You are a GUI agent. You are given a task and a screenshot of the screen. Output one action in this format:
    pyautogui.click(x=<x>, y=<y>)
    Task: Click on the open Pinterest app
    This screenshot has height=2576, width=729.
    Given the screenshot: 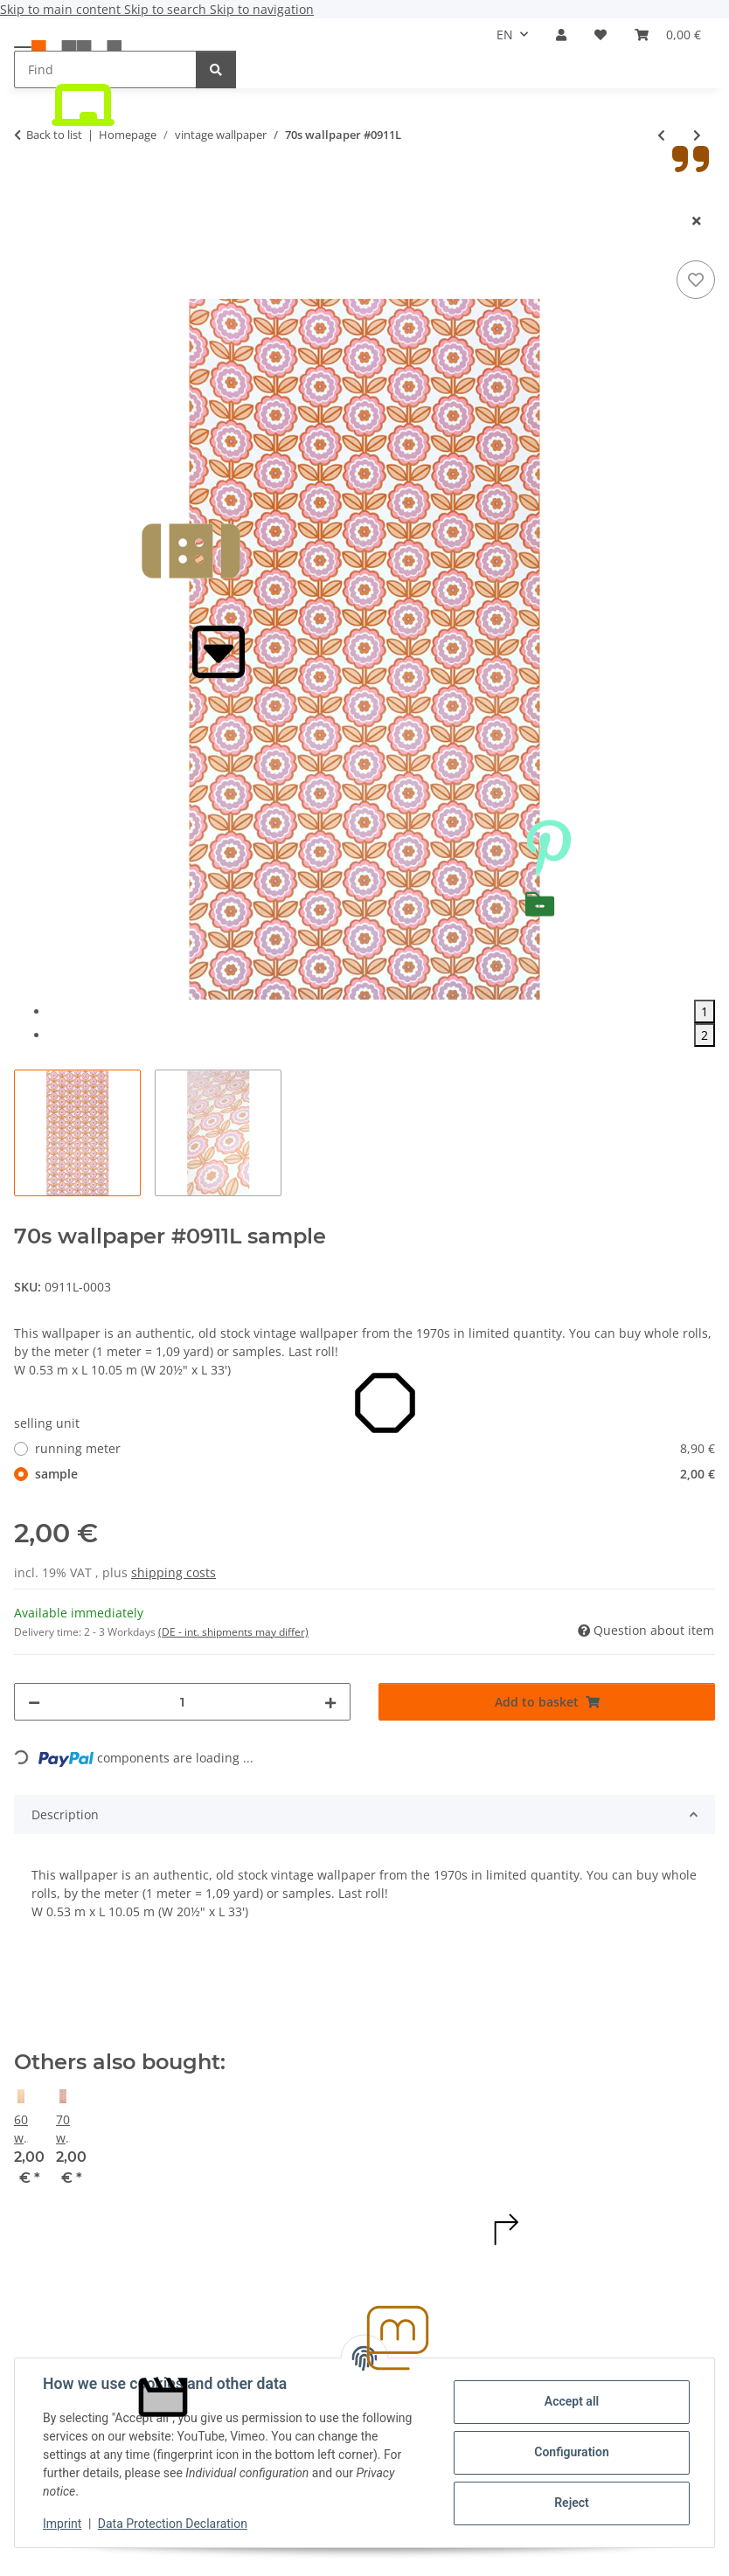 What is the action you would take?
    pyautogui.click(x=549, y=848)
    